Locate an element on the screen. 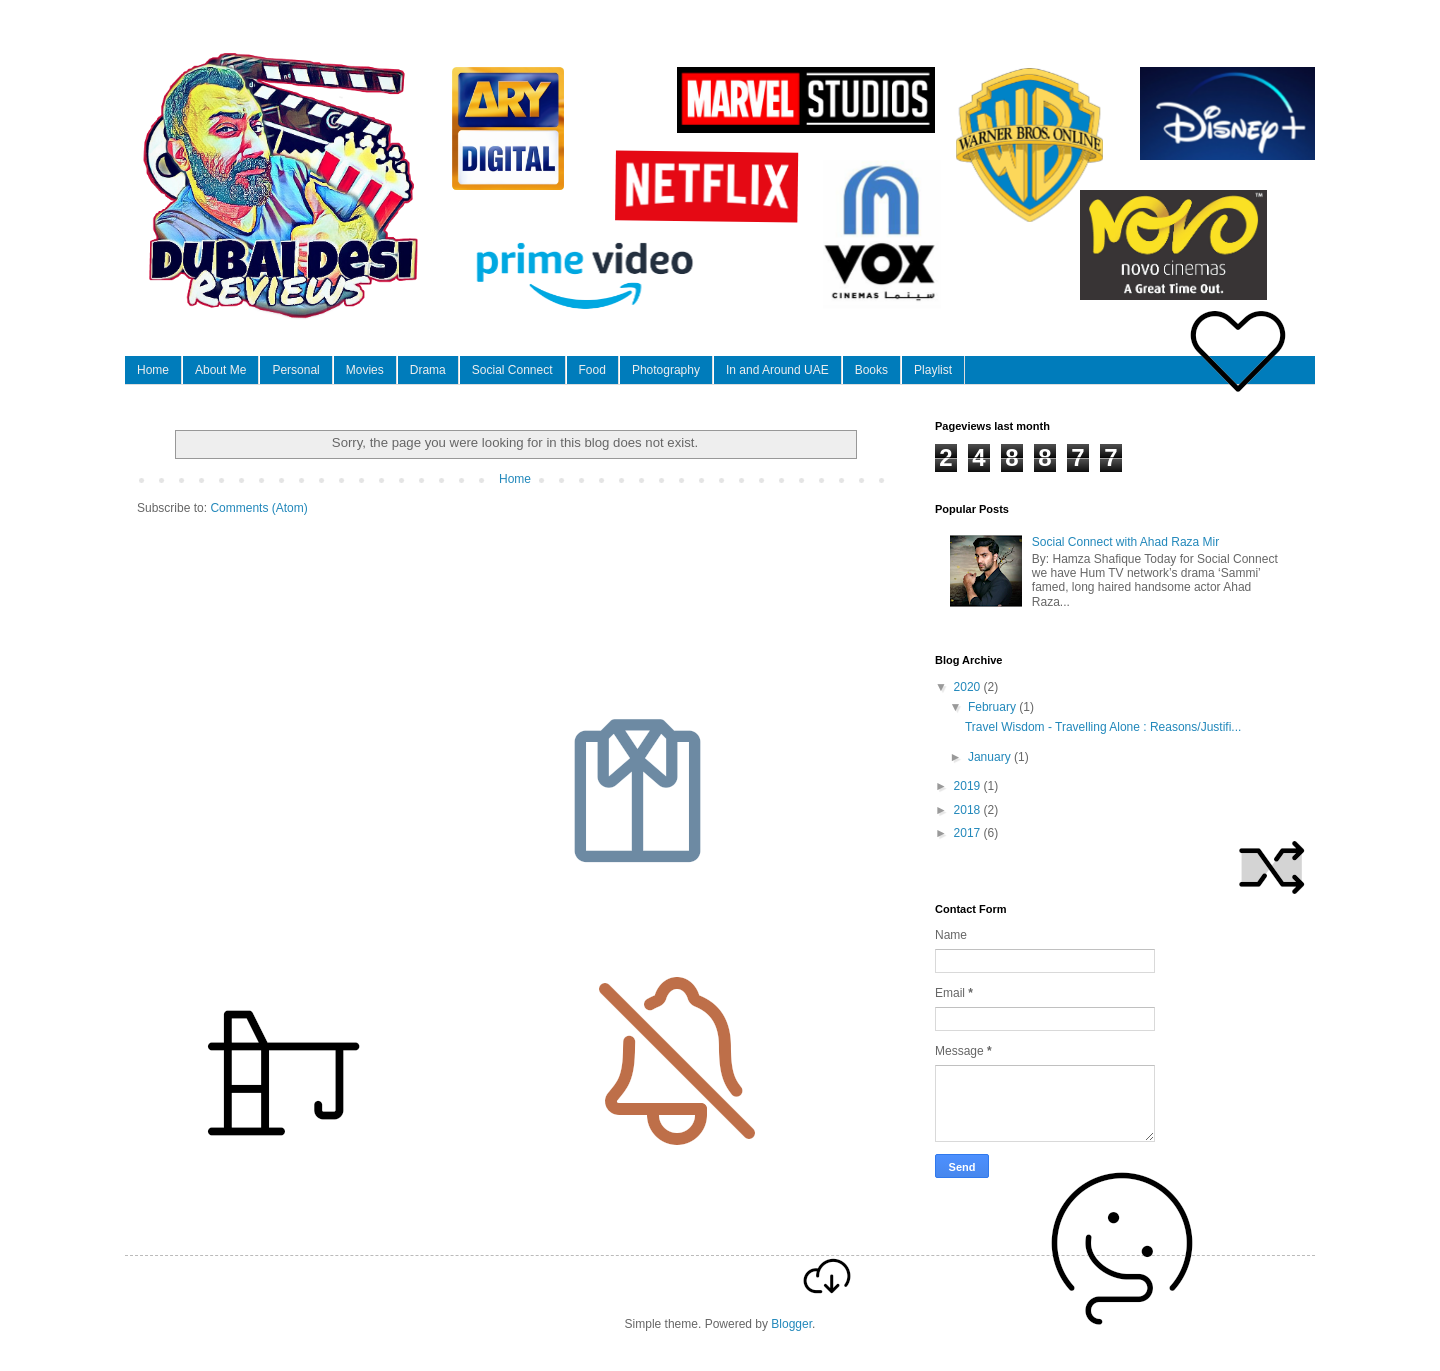  indicates overwhelmed or stressed state is located at coordinates (1122, 1243).